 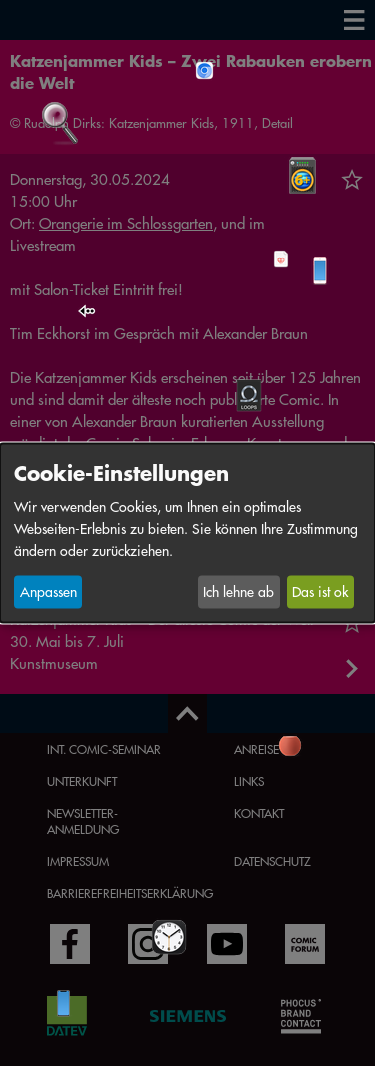 I want to click on go back to previous screen, so click(x=87, y=311).